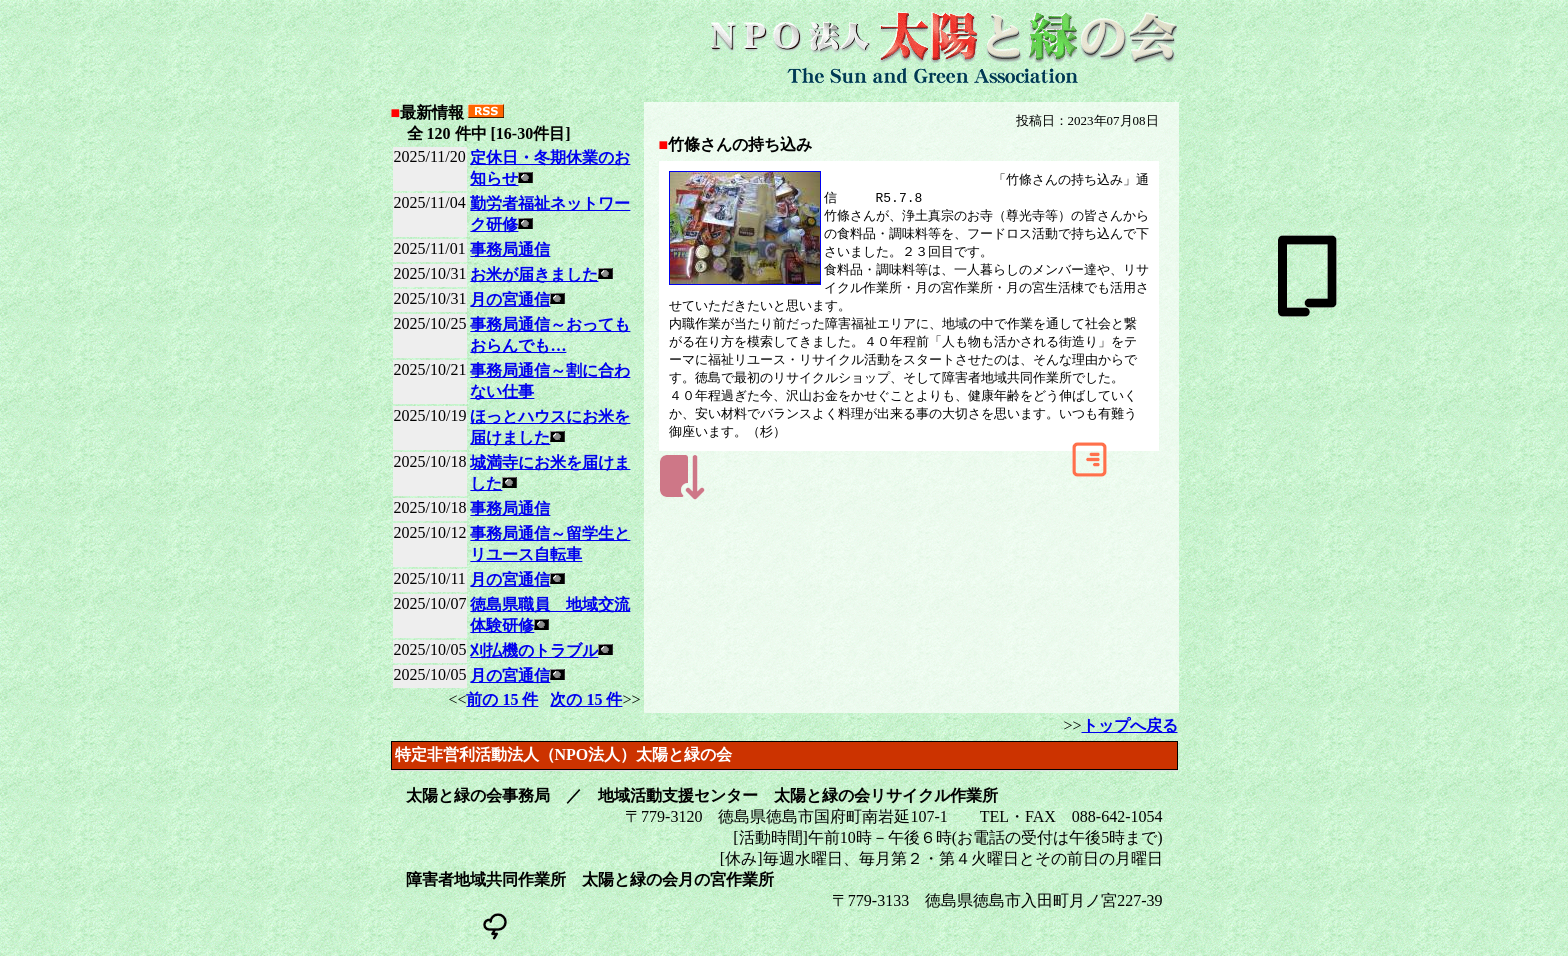 This screenshot has height=956, width=1568. Describe the element at coordinates (1305, 276) in the screenshot. I see `pagekit CMS brand logo` at that location.